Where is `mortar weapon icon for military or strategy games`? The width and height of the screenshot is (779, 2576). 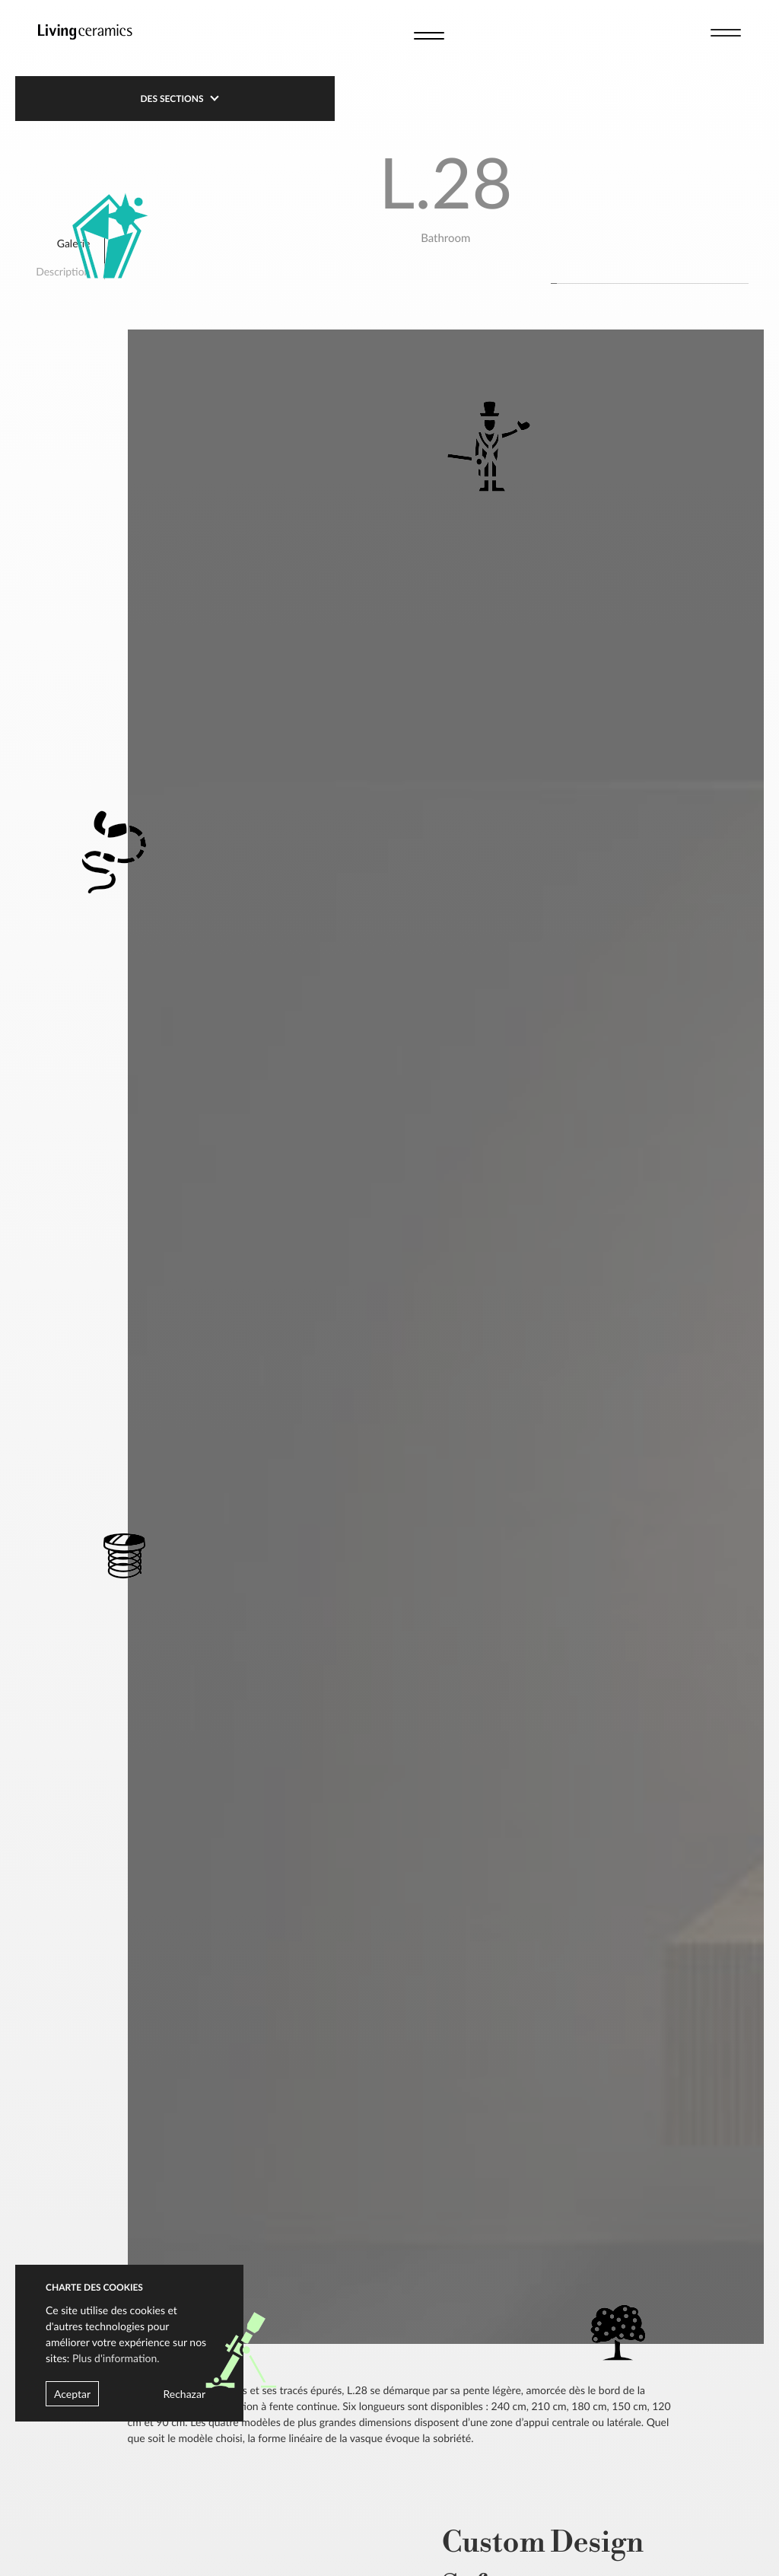 mortar weapon icon for military or strategy games is located at coordinates (241, 2350).